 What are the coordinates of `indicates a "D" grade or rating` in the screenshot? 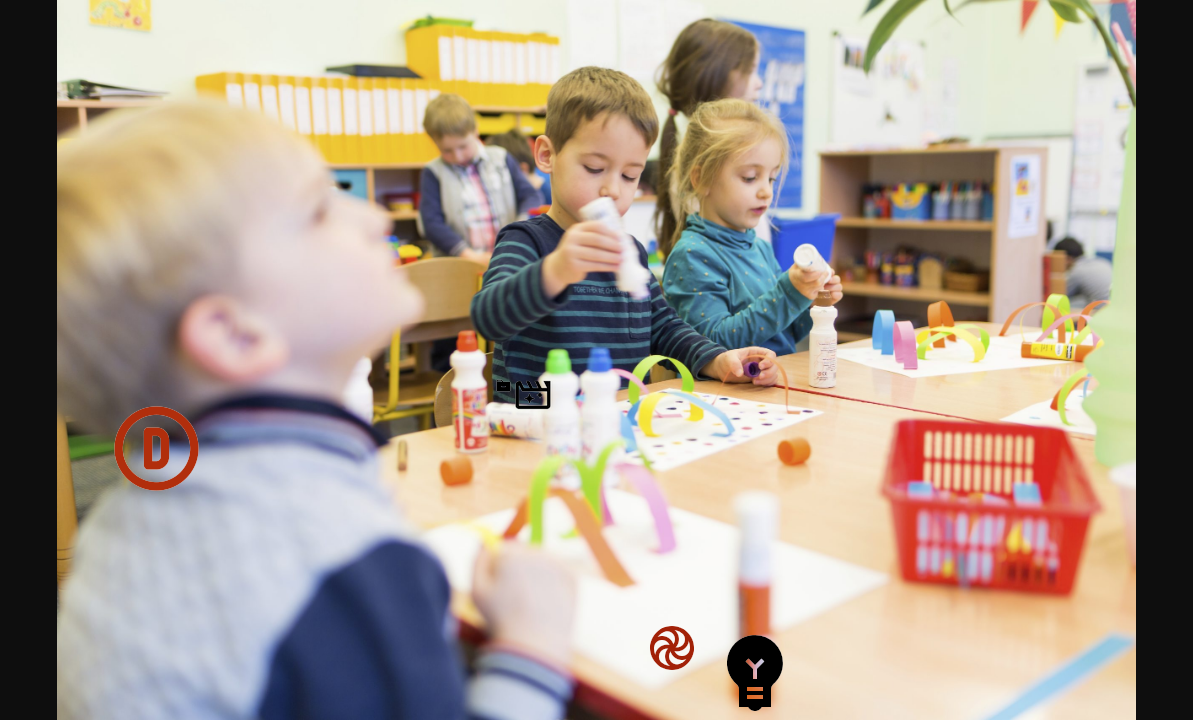 It's located at (156, 448).